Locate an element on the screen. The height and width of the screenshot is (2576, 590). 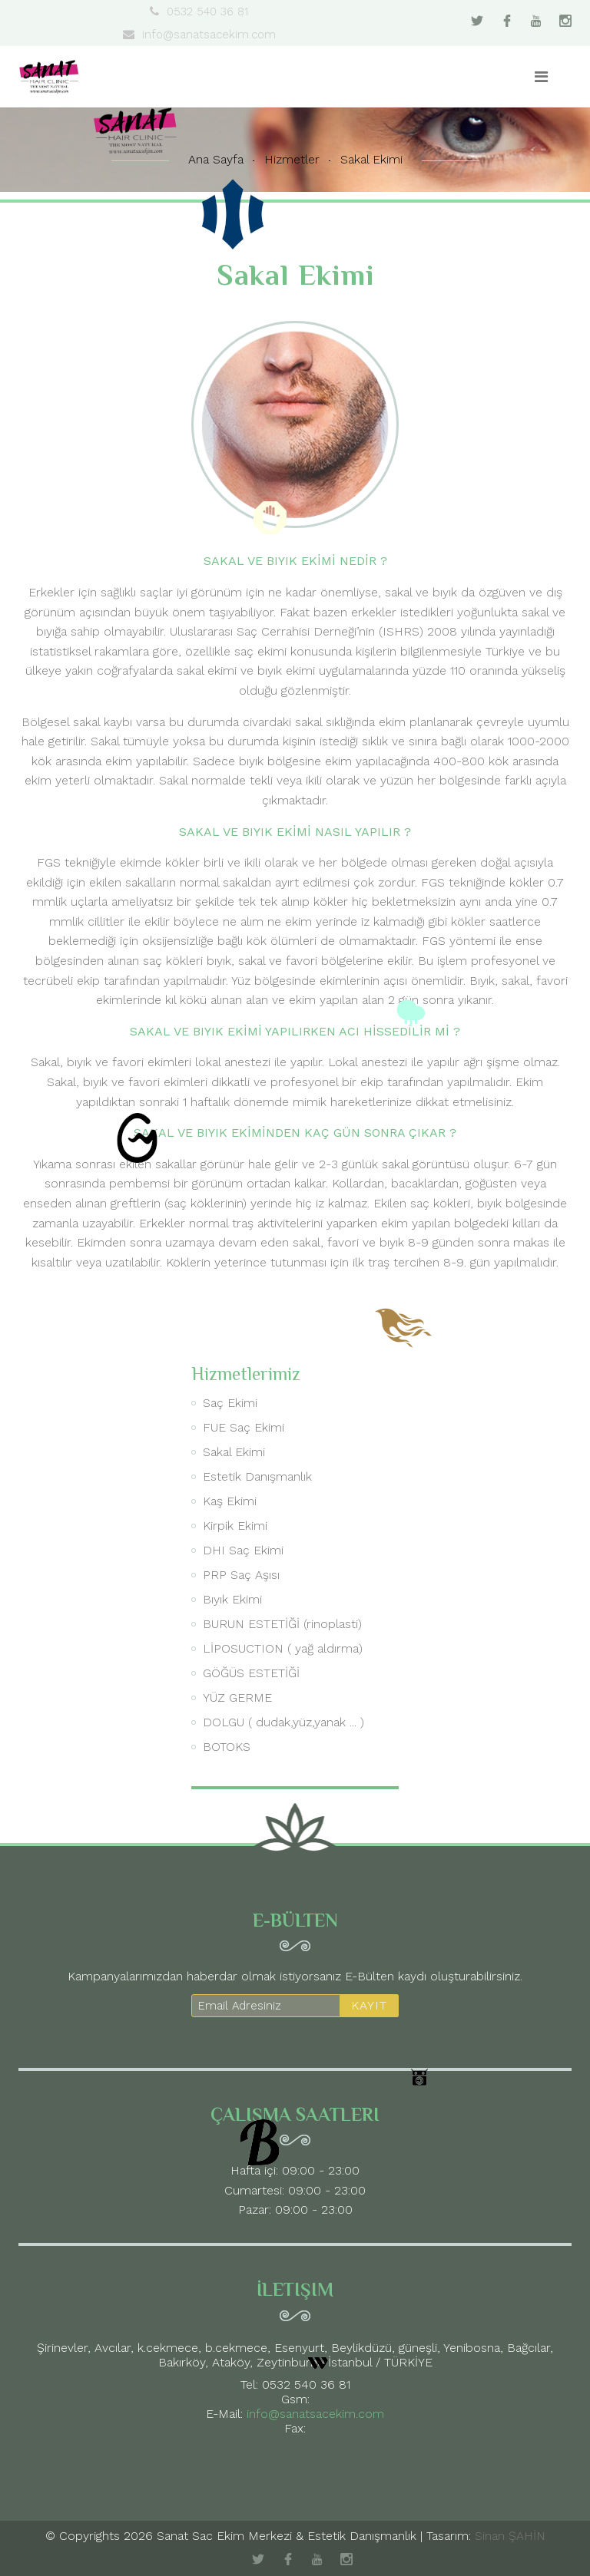
adblock browser extension logo is located at coordinates (270, 517).